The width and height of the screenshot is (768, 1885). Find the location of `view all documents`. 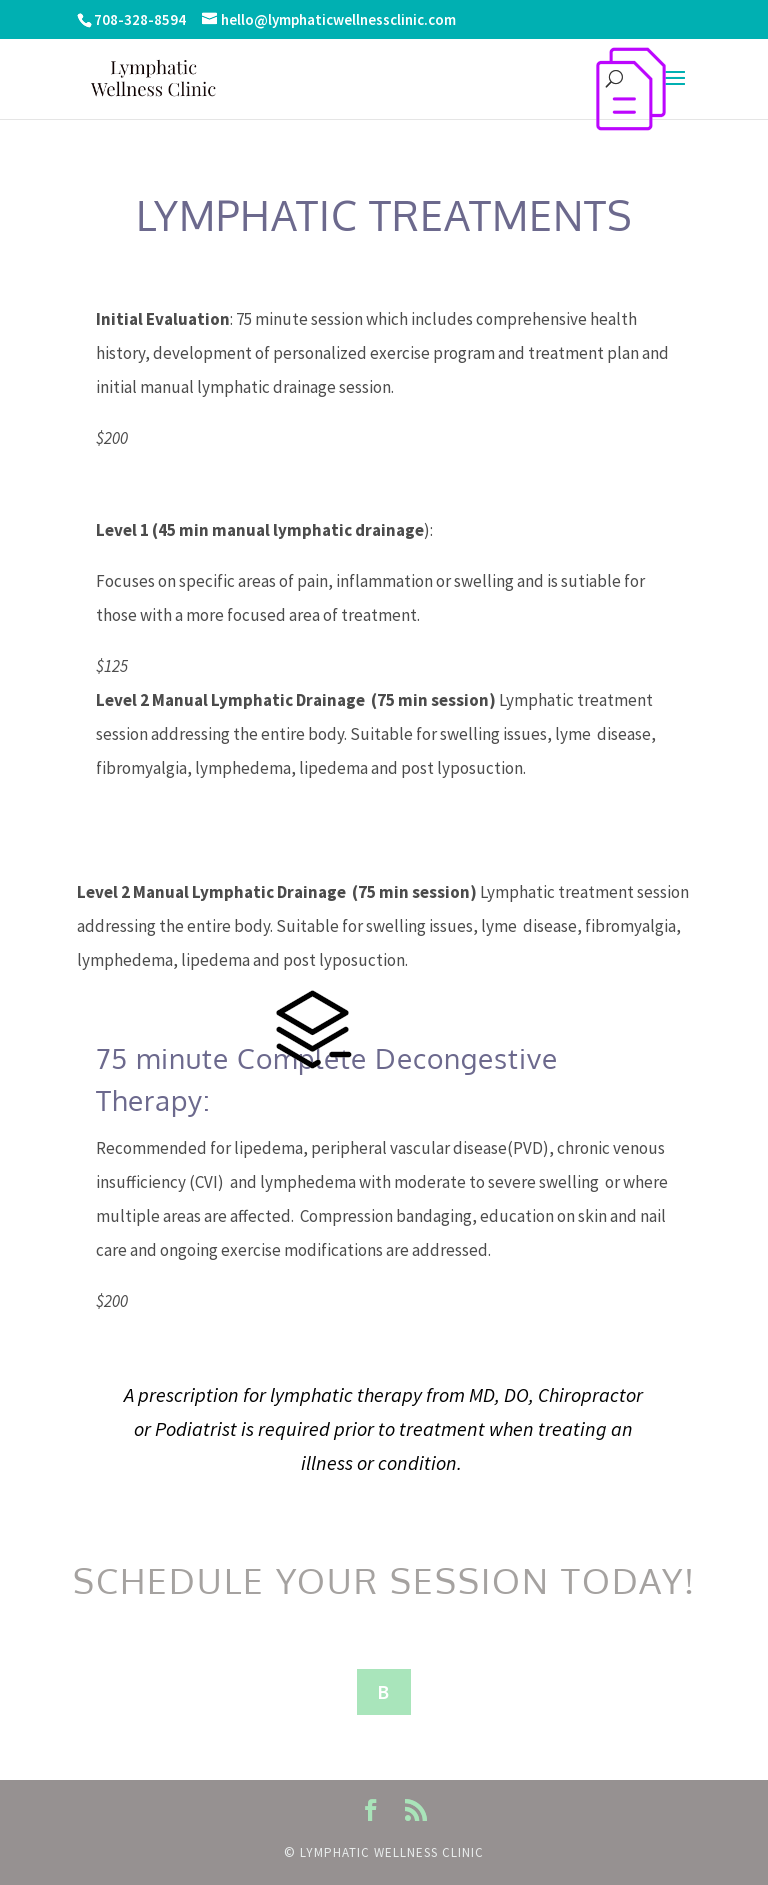

view all documents is located at coordinates (631, 89).